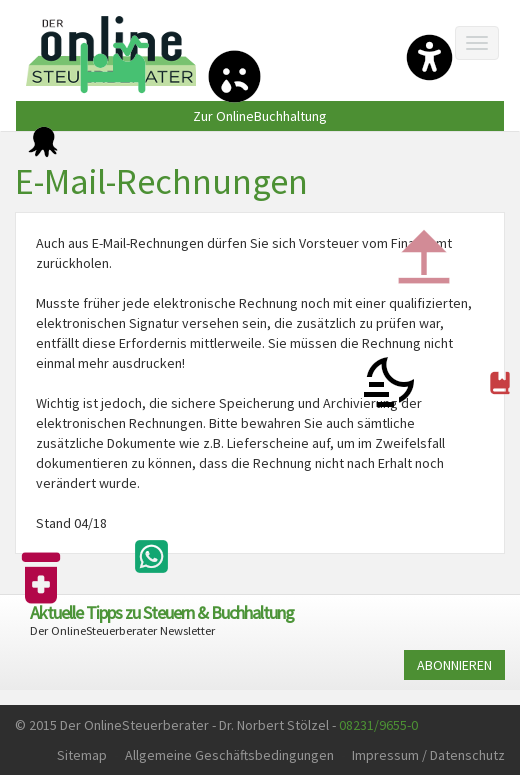  Describe the element at coordinates (113, 68) in the screenshot. I see `view patient monitoring or hospital bed status` at that location.